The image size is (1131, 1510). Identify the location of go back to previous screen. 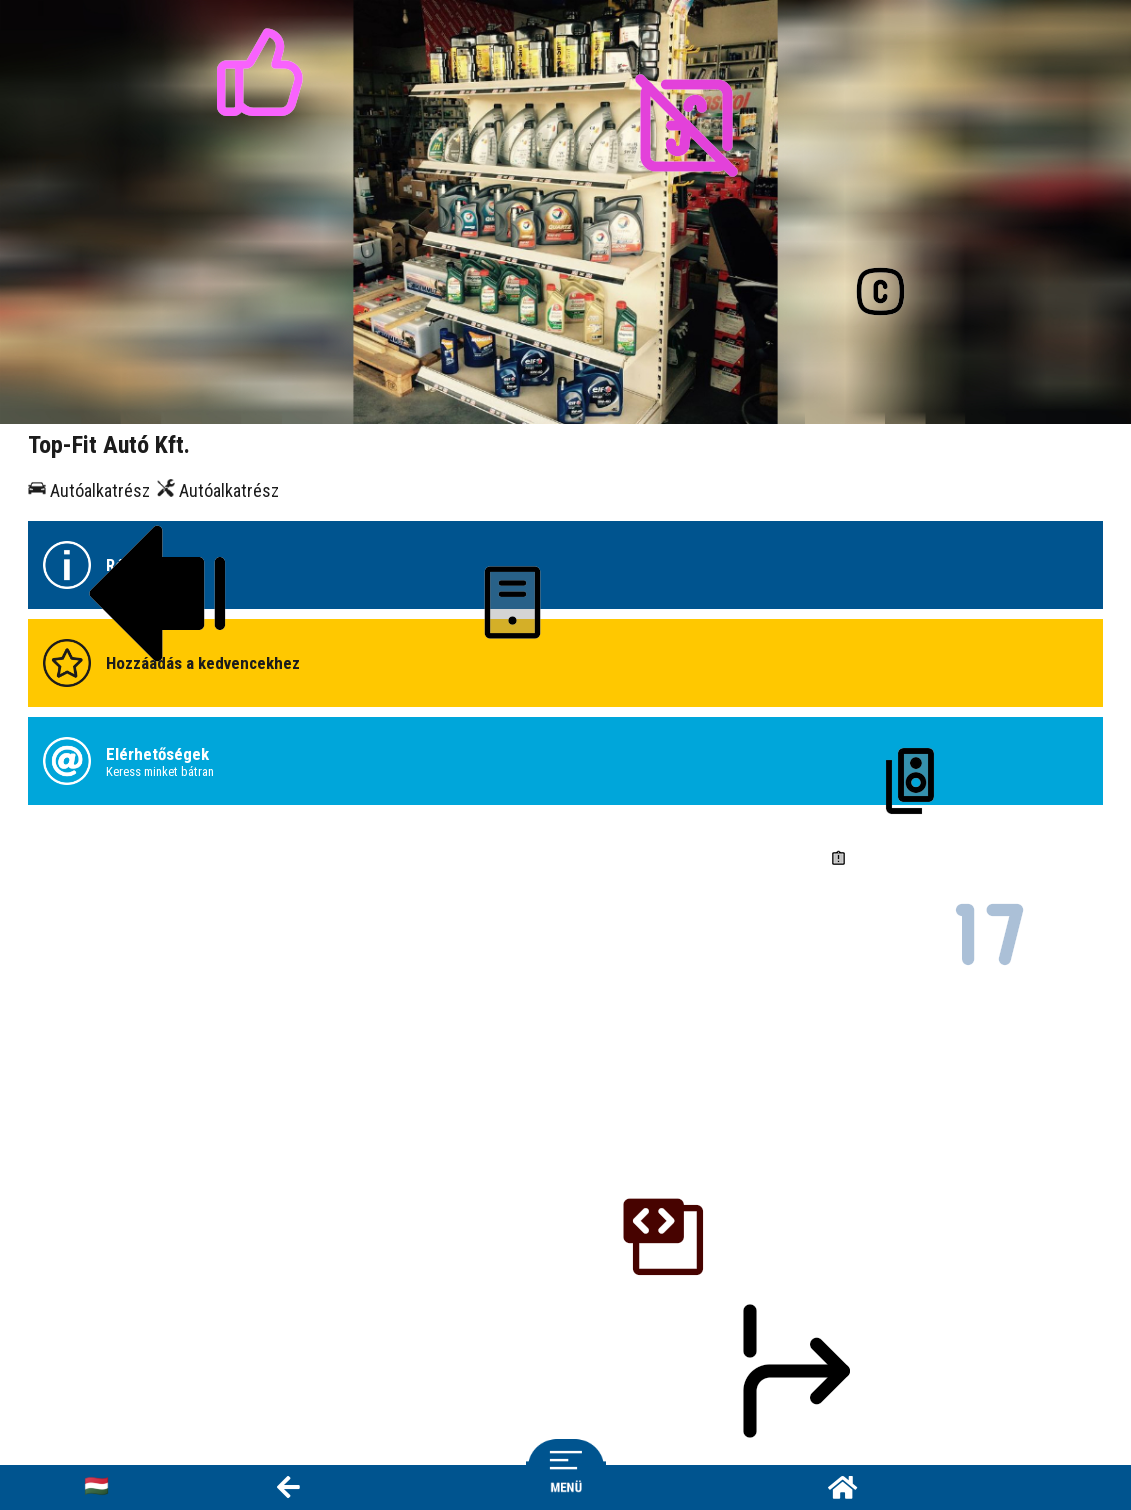
(162, 593).